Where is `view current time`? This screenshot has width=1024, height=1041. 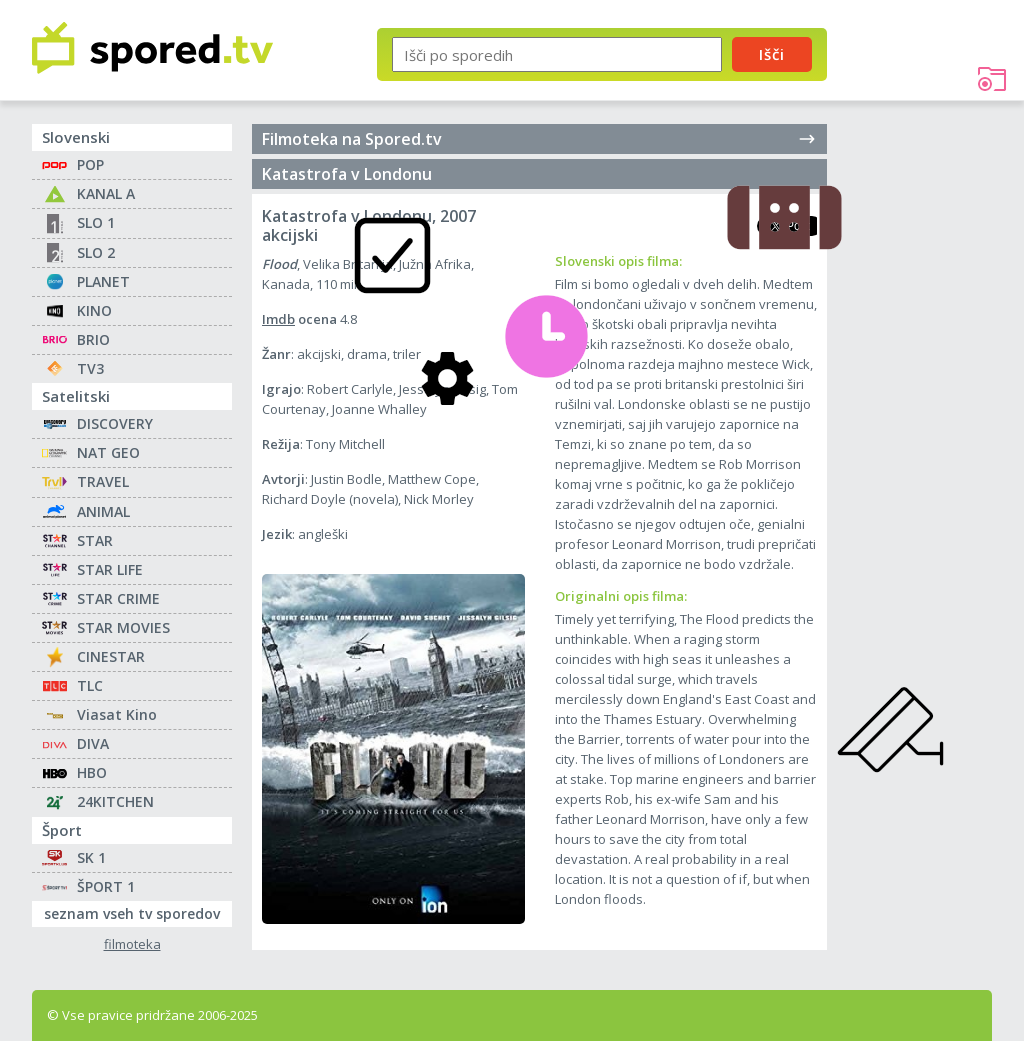
view current time is located at coordinates (546, 336).